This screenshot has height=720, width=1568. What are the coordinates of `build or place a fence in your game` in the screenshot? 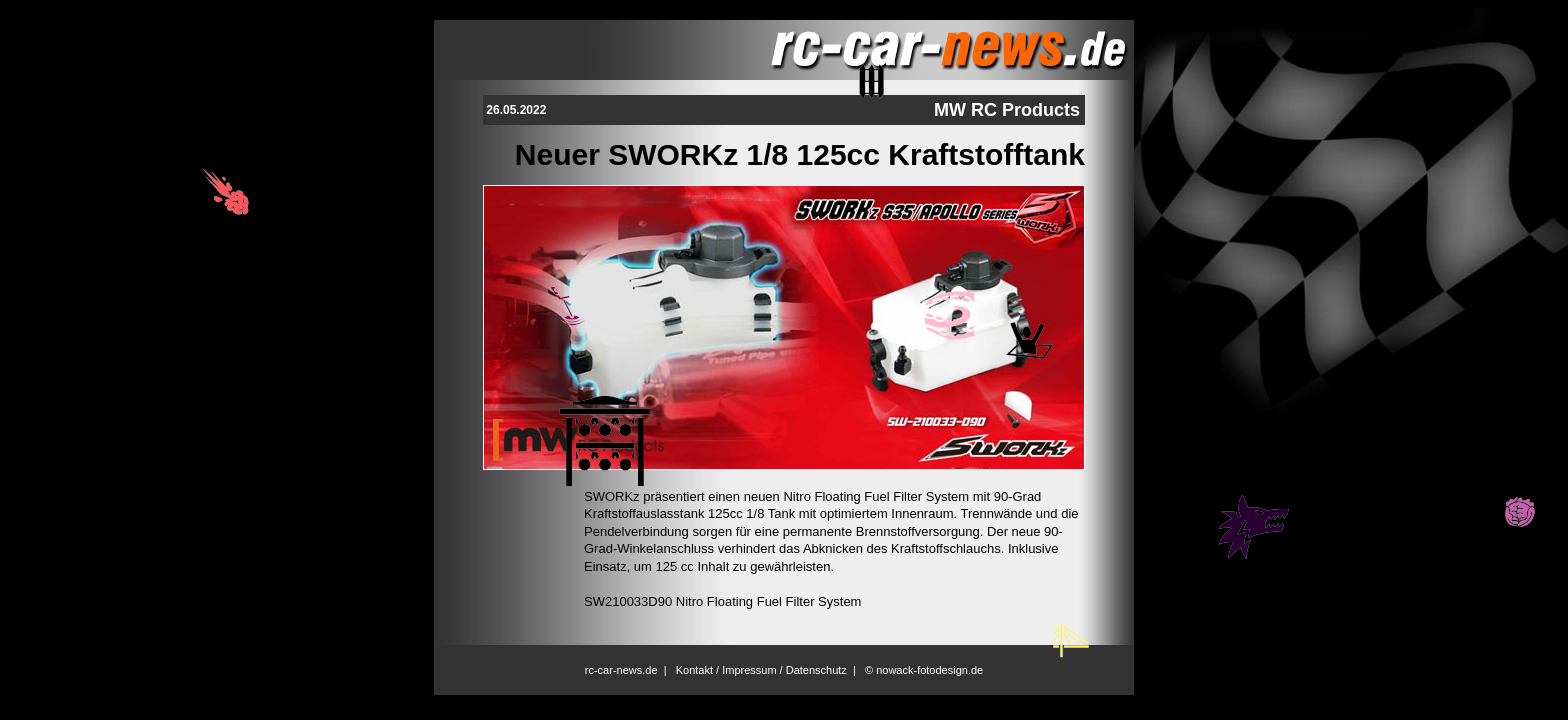 It's located at (871, 81).